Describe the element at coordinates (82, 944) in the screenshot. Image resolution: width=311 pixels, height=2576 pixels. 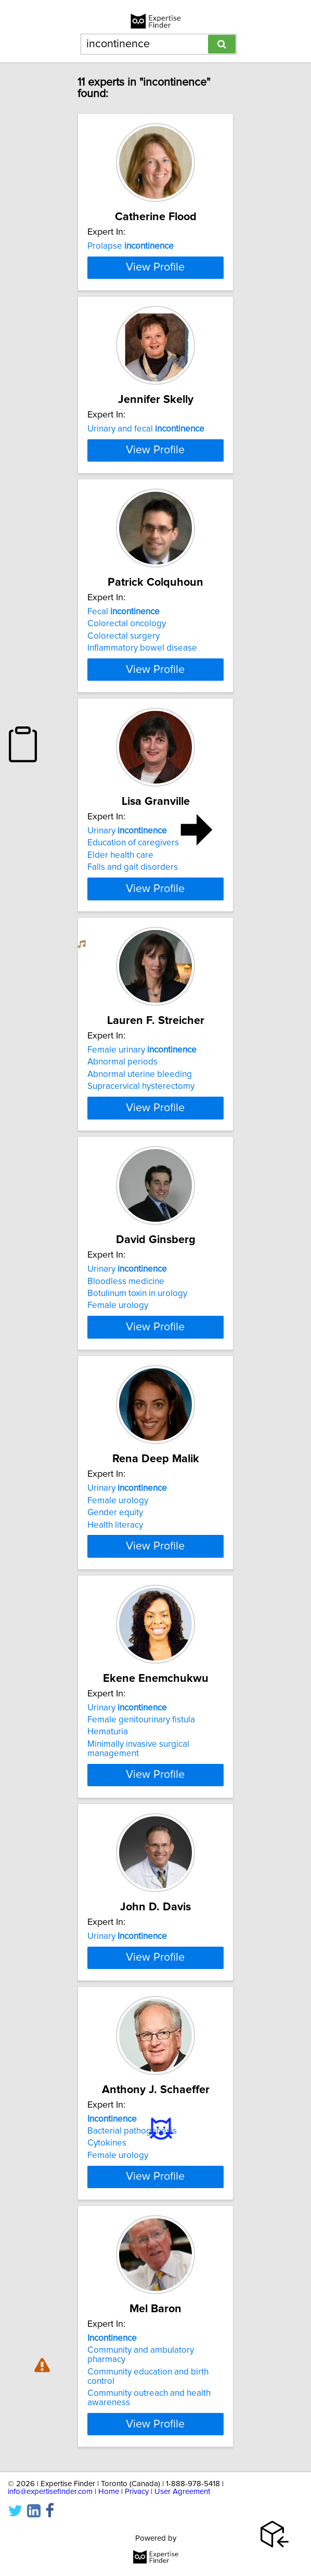
I see `access music library or audio files` at that location.